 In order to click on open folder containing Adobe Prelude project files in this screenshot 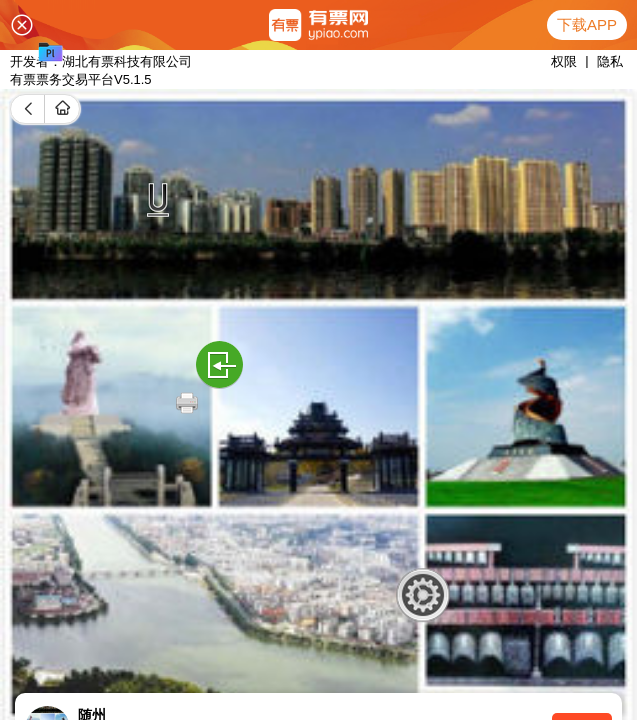, I will do `click(50, 52)`.